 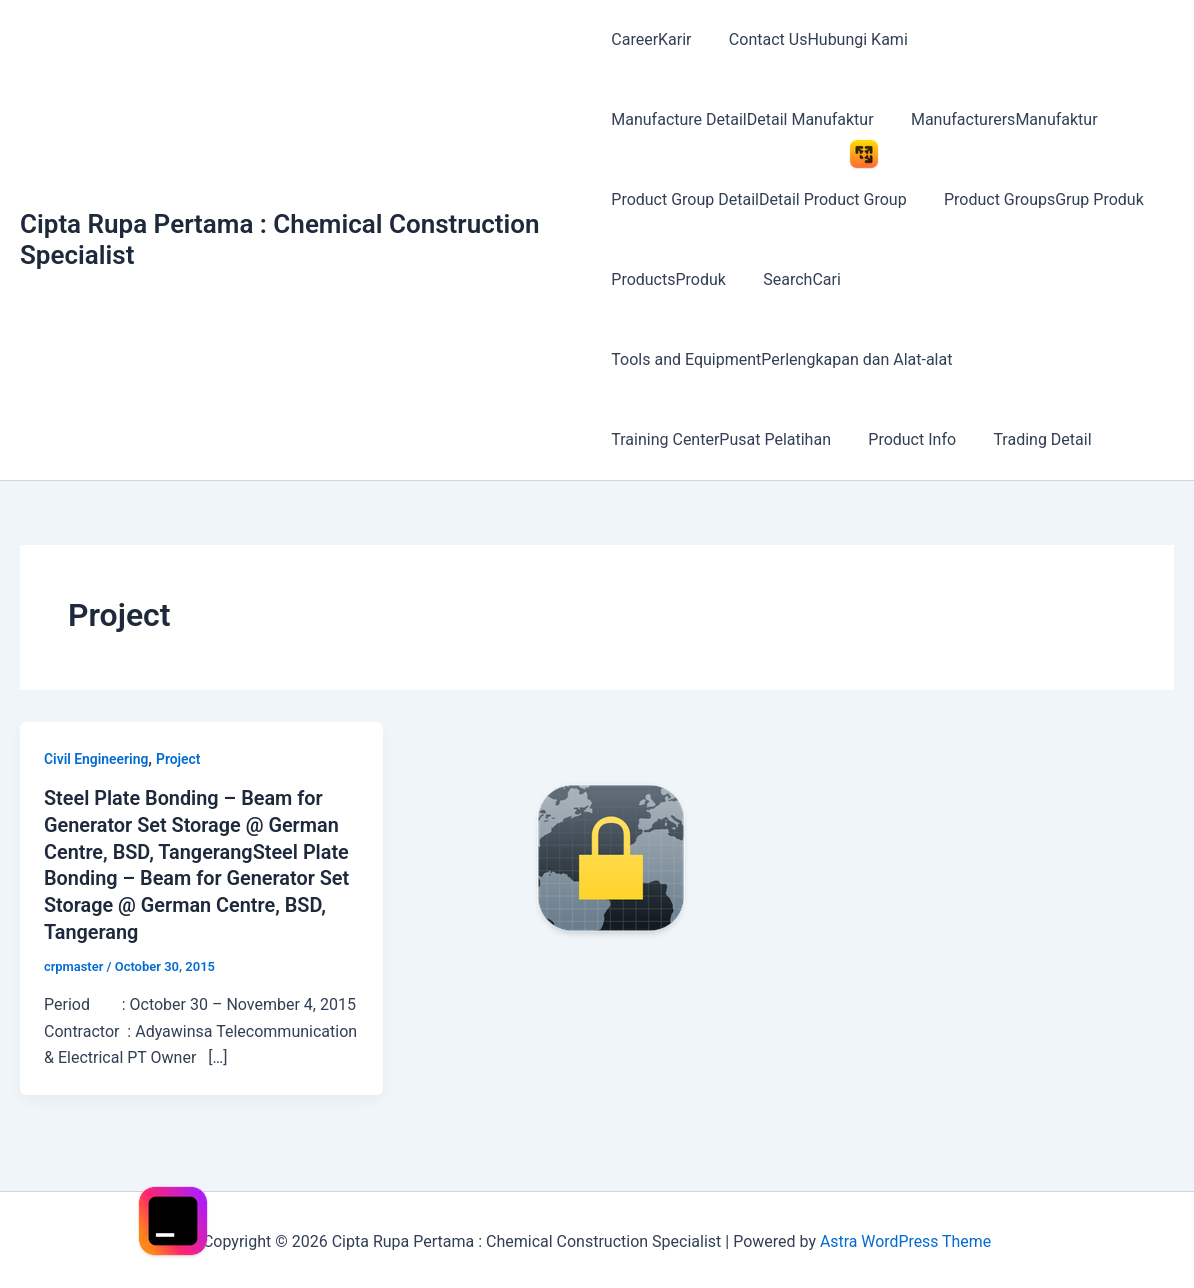 I want to click on manage browser security and SSL certificate settings, so click(x=611, y=858).